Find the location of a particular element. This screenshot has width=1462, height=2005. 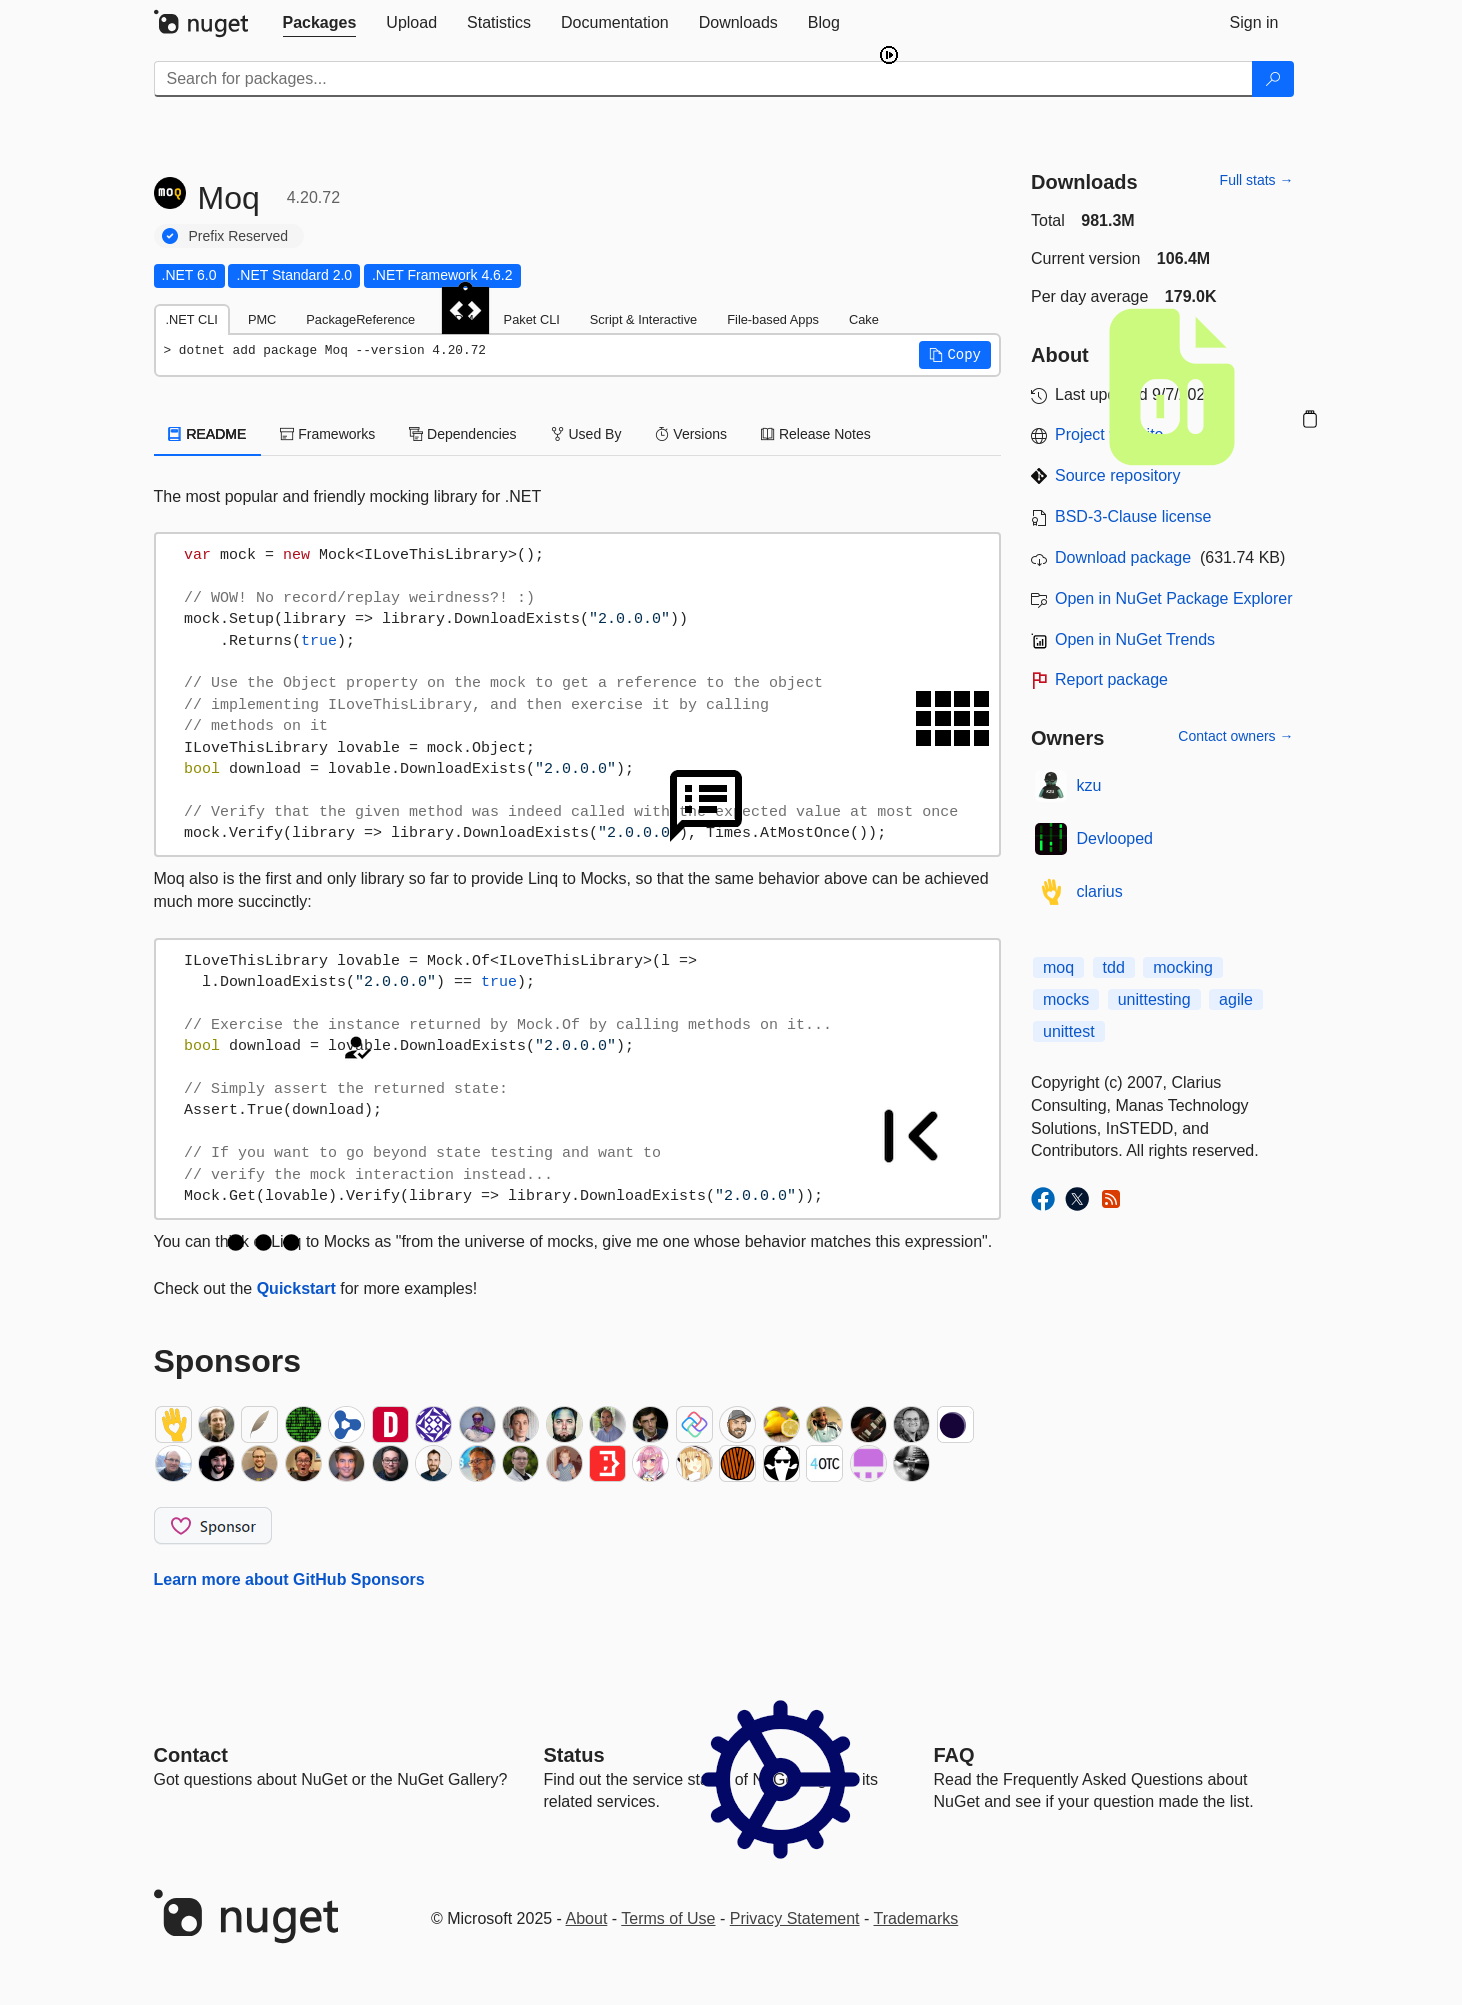

switch to comfortable grid view is located at coordinates (950, 718).